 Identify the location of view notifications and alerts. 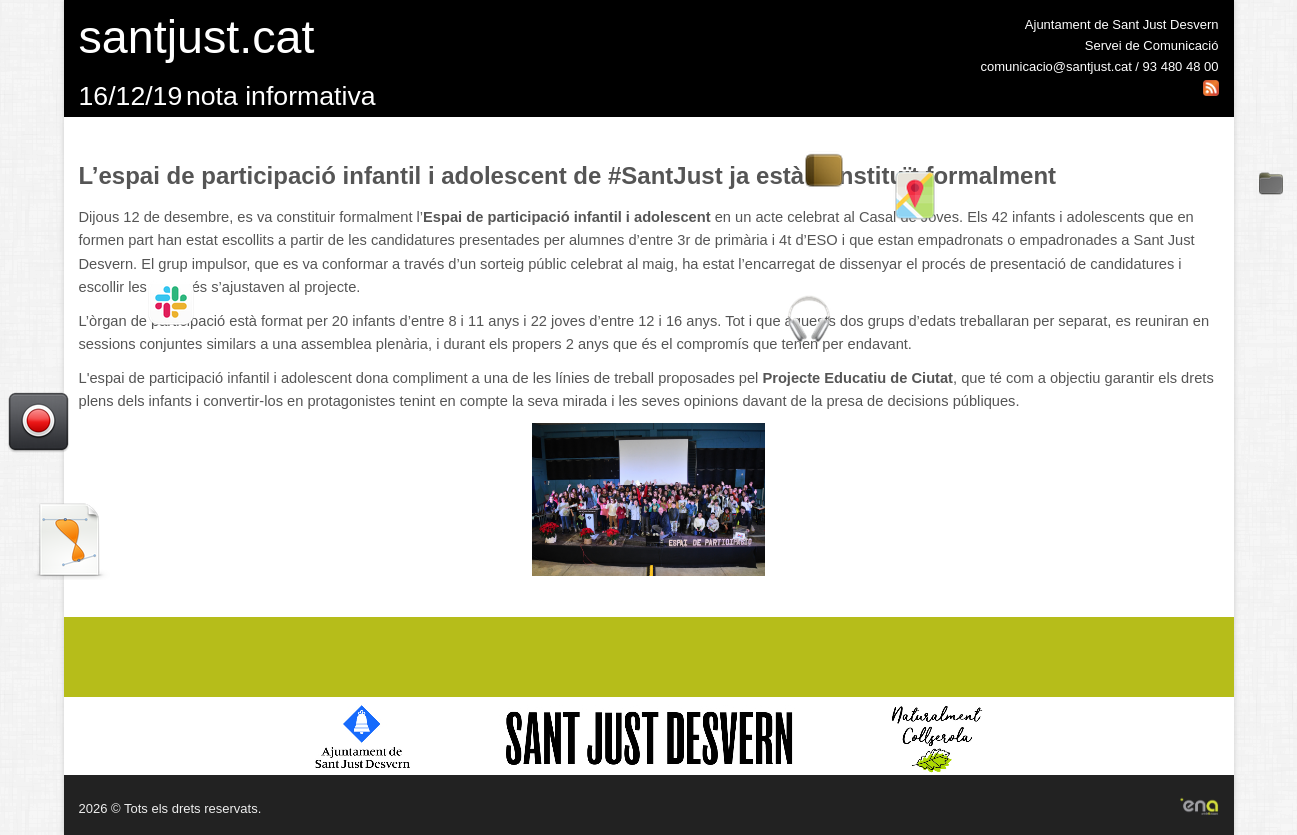
(38, 422).